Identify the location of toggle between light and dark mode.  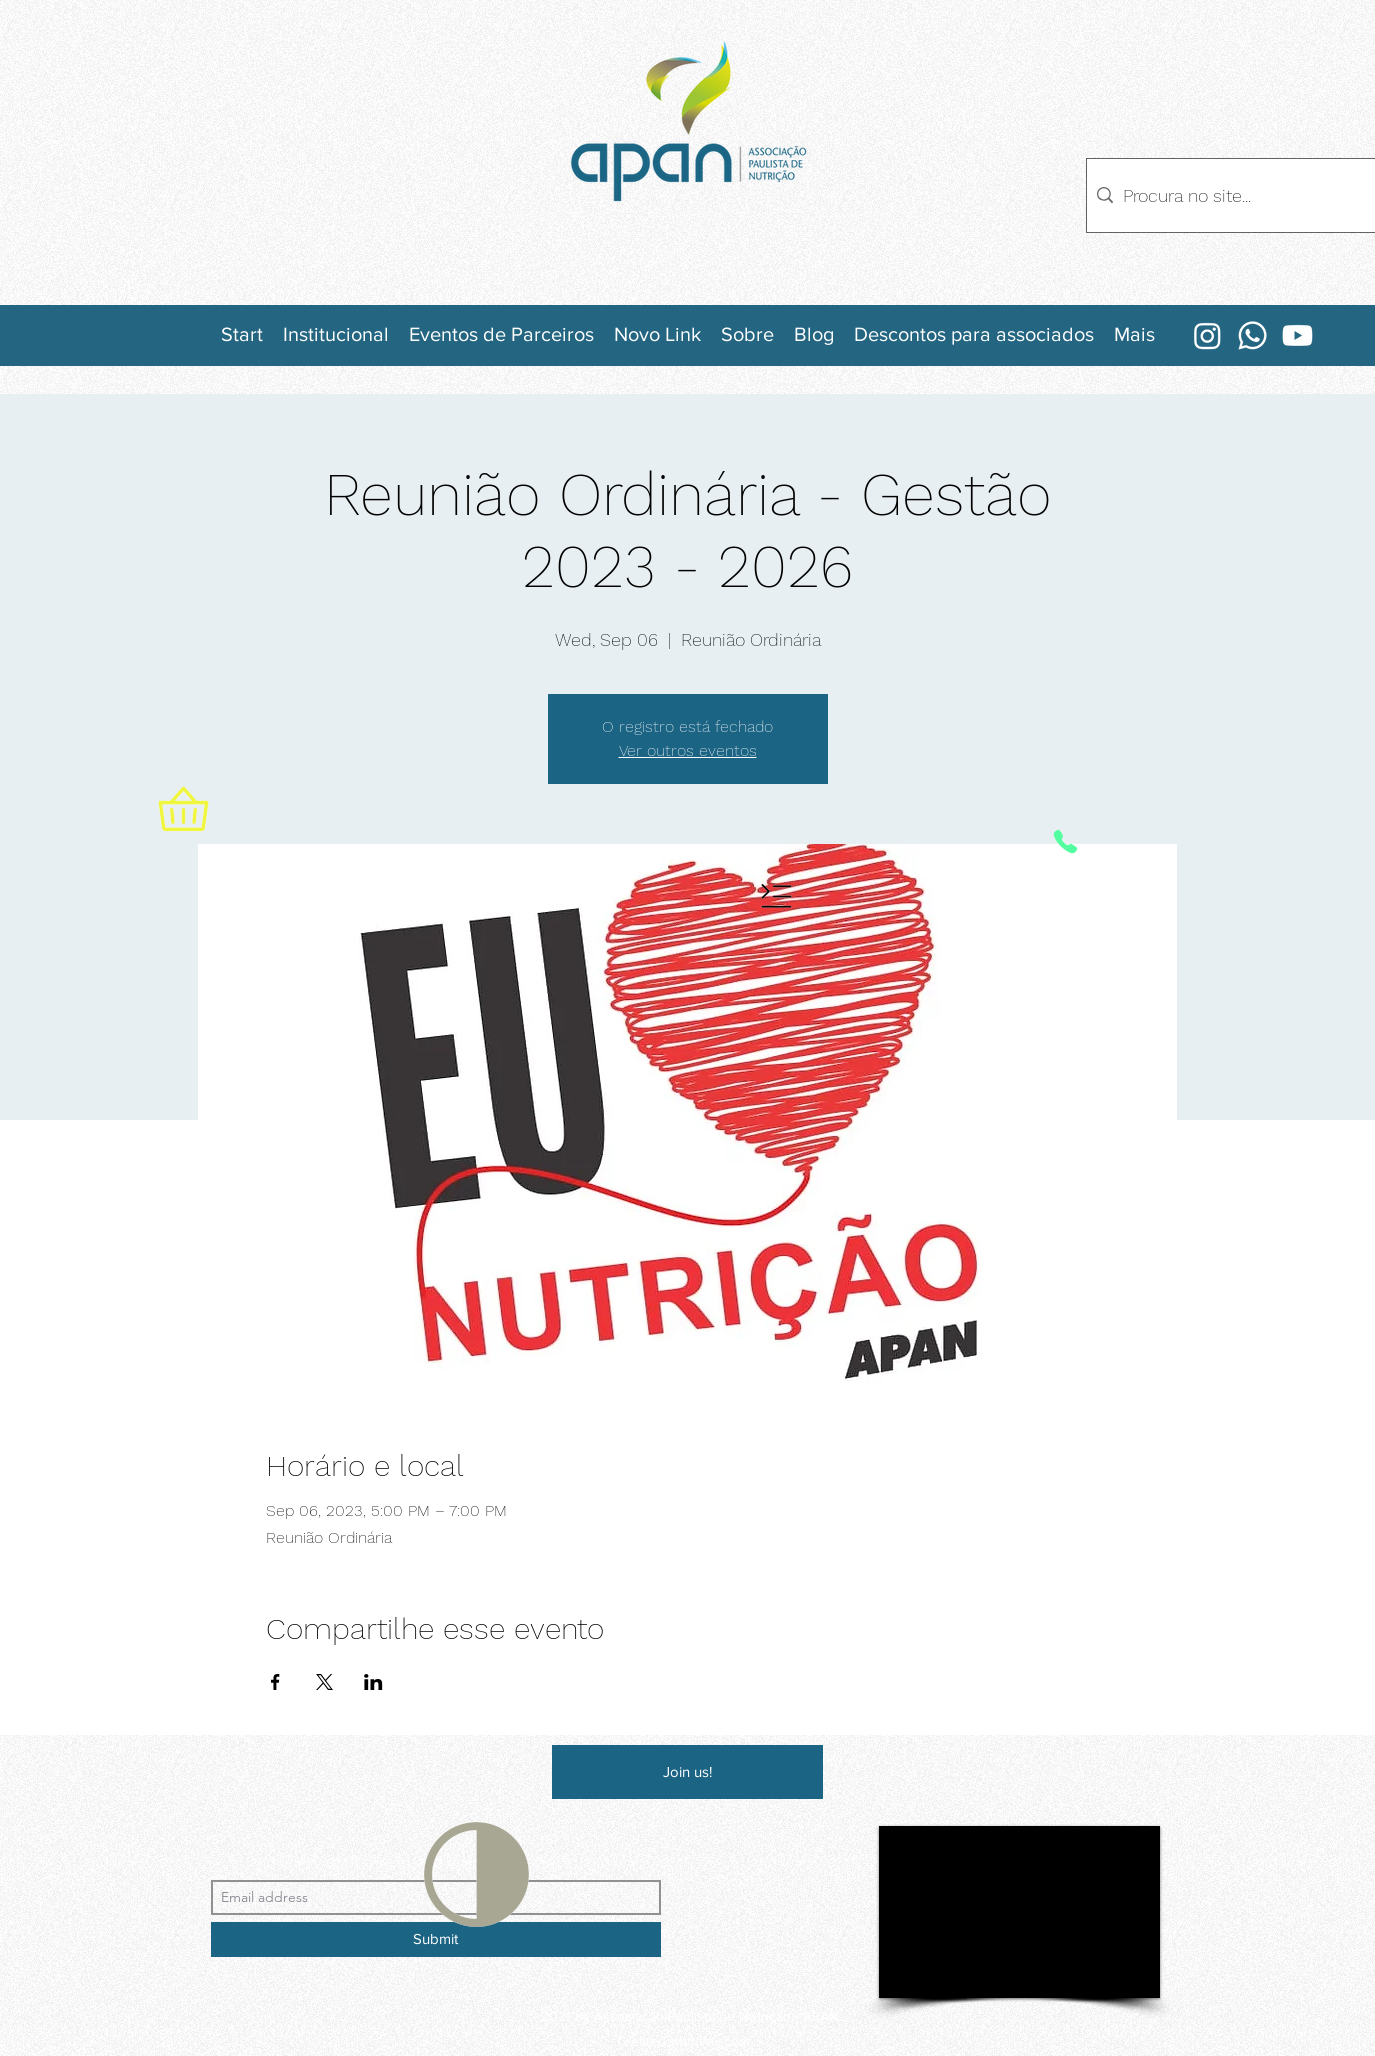
(476, 1874).